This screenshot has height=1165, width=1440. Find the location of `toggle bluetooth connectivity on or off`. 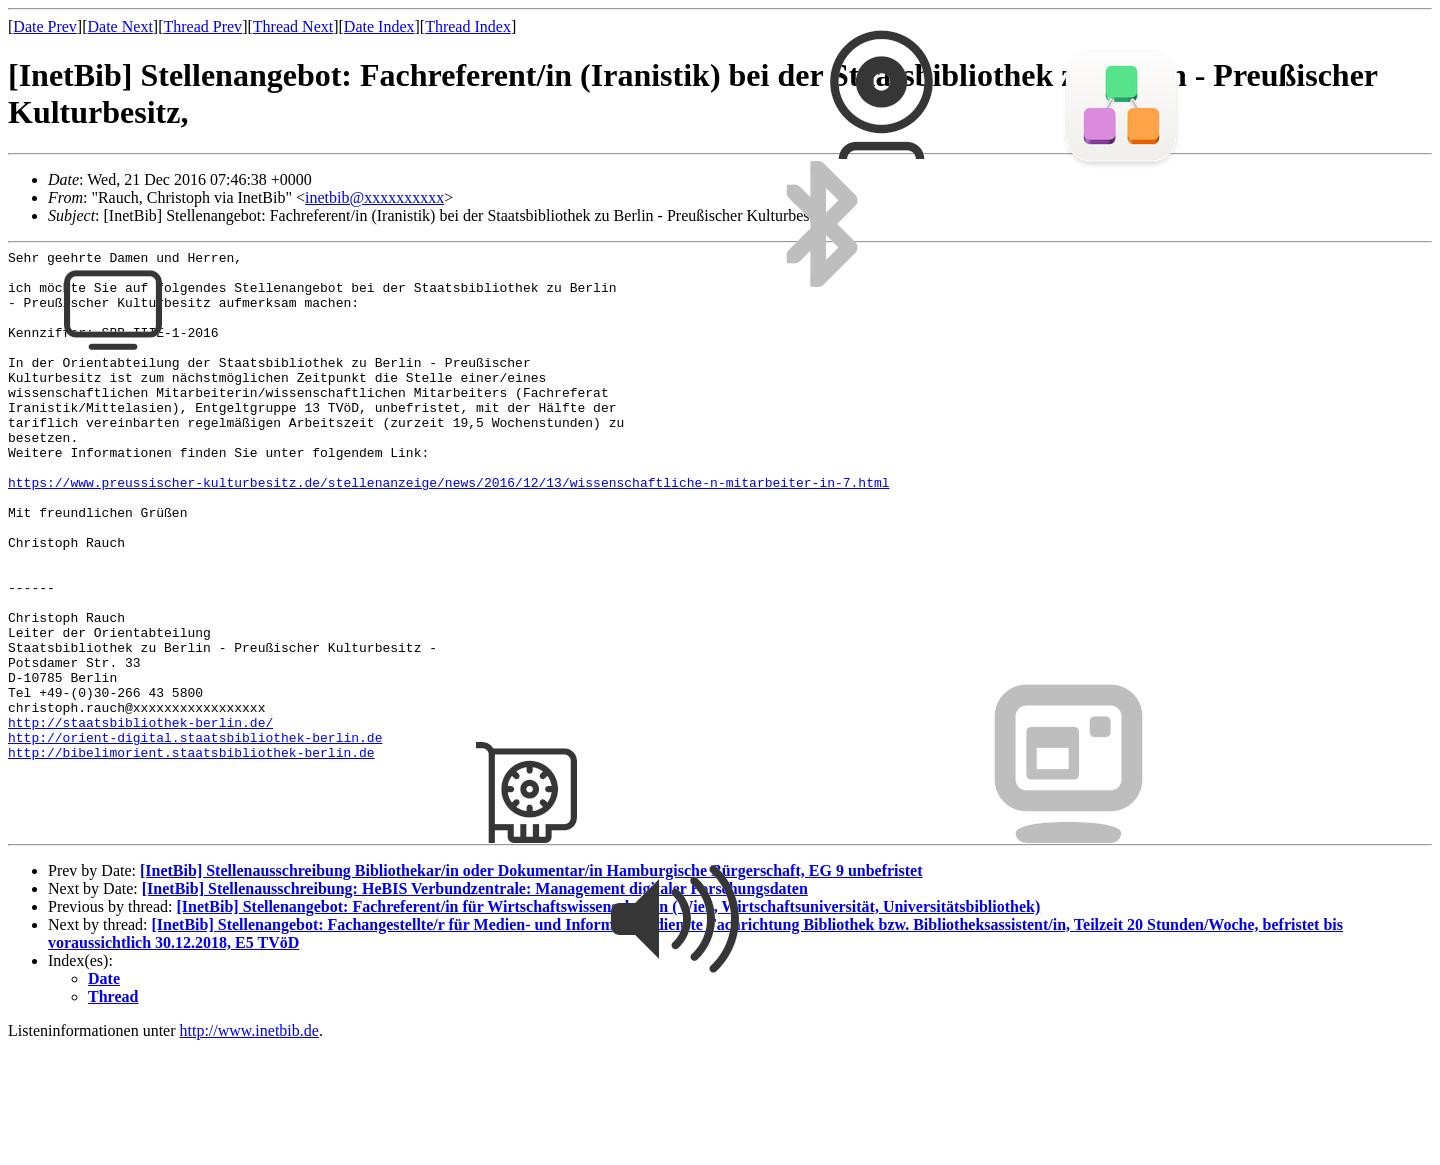

toggle bluetooth connectivity on or off is located at coordinates (826, 224).